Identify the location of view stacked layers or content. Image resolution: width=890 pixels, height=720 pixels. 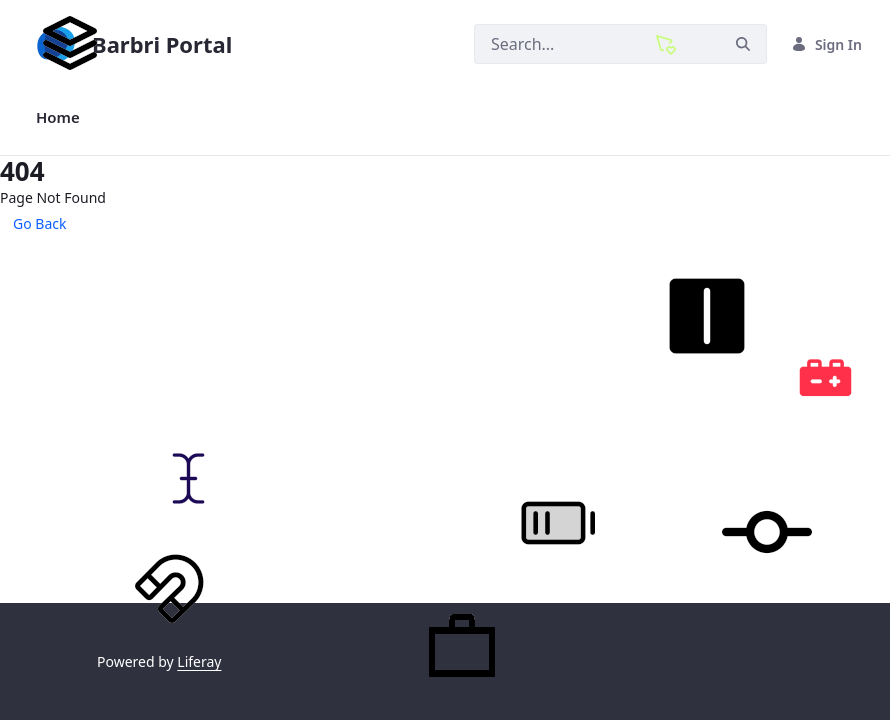
(70, 43).